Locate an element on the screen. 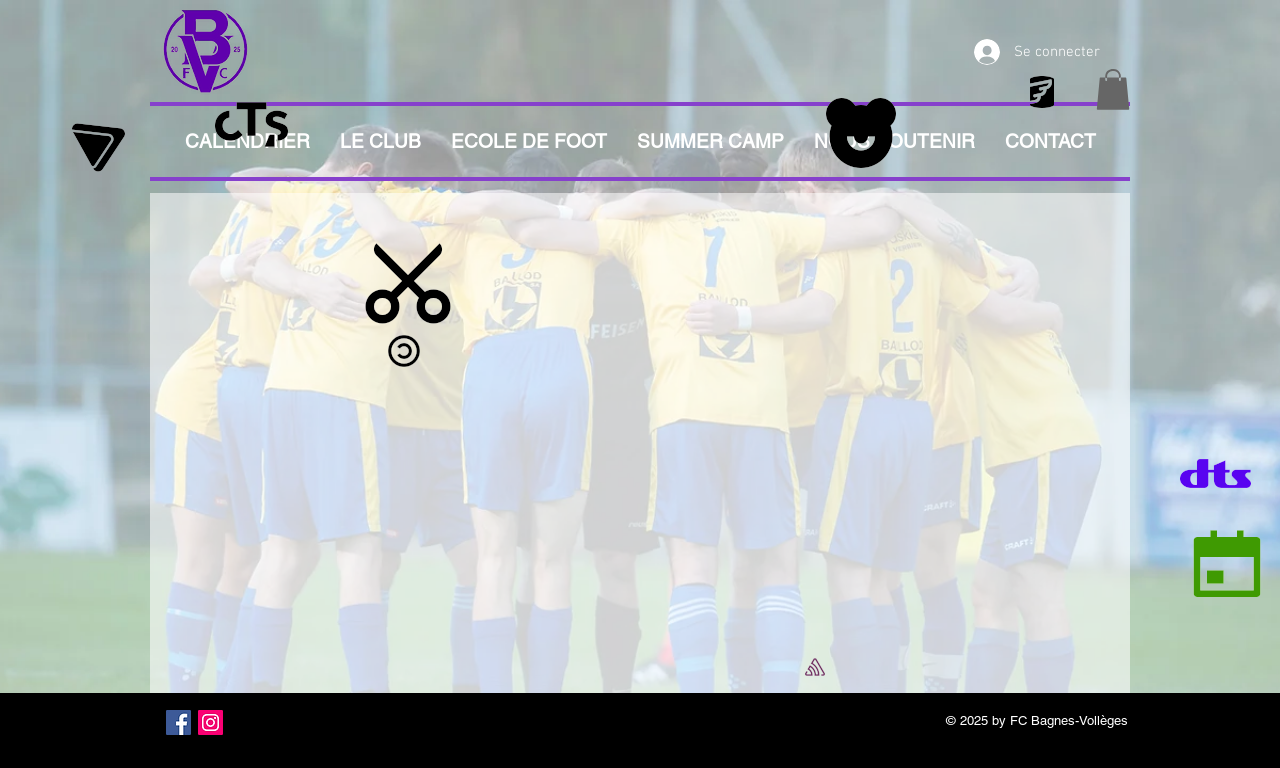  view a scheduled event is located at coordinates (1227, 567).